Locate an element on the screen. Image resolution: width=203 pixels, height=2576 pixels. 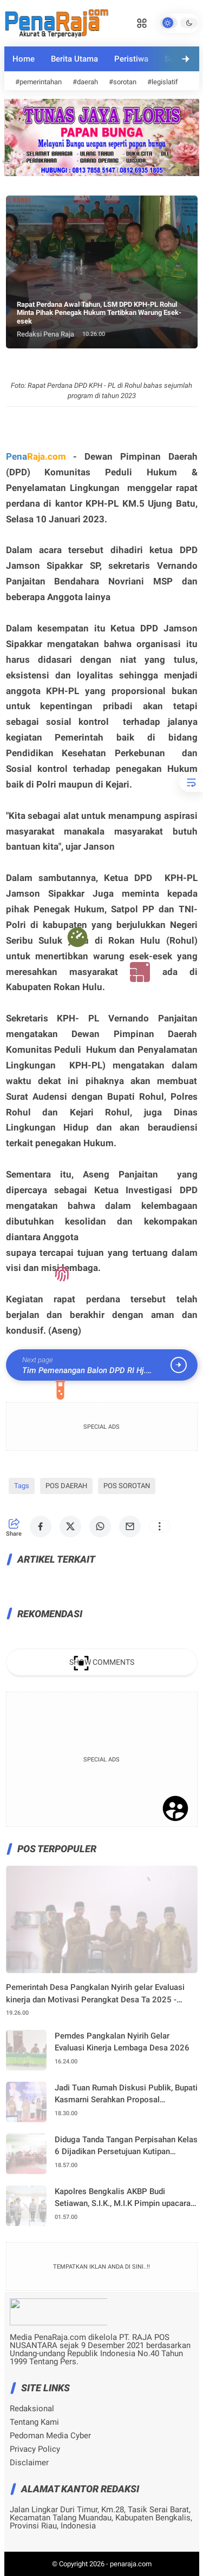
enable focus mode to minimize distractions is located at coordinates (81, 1663).